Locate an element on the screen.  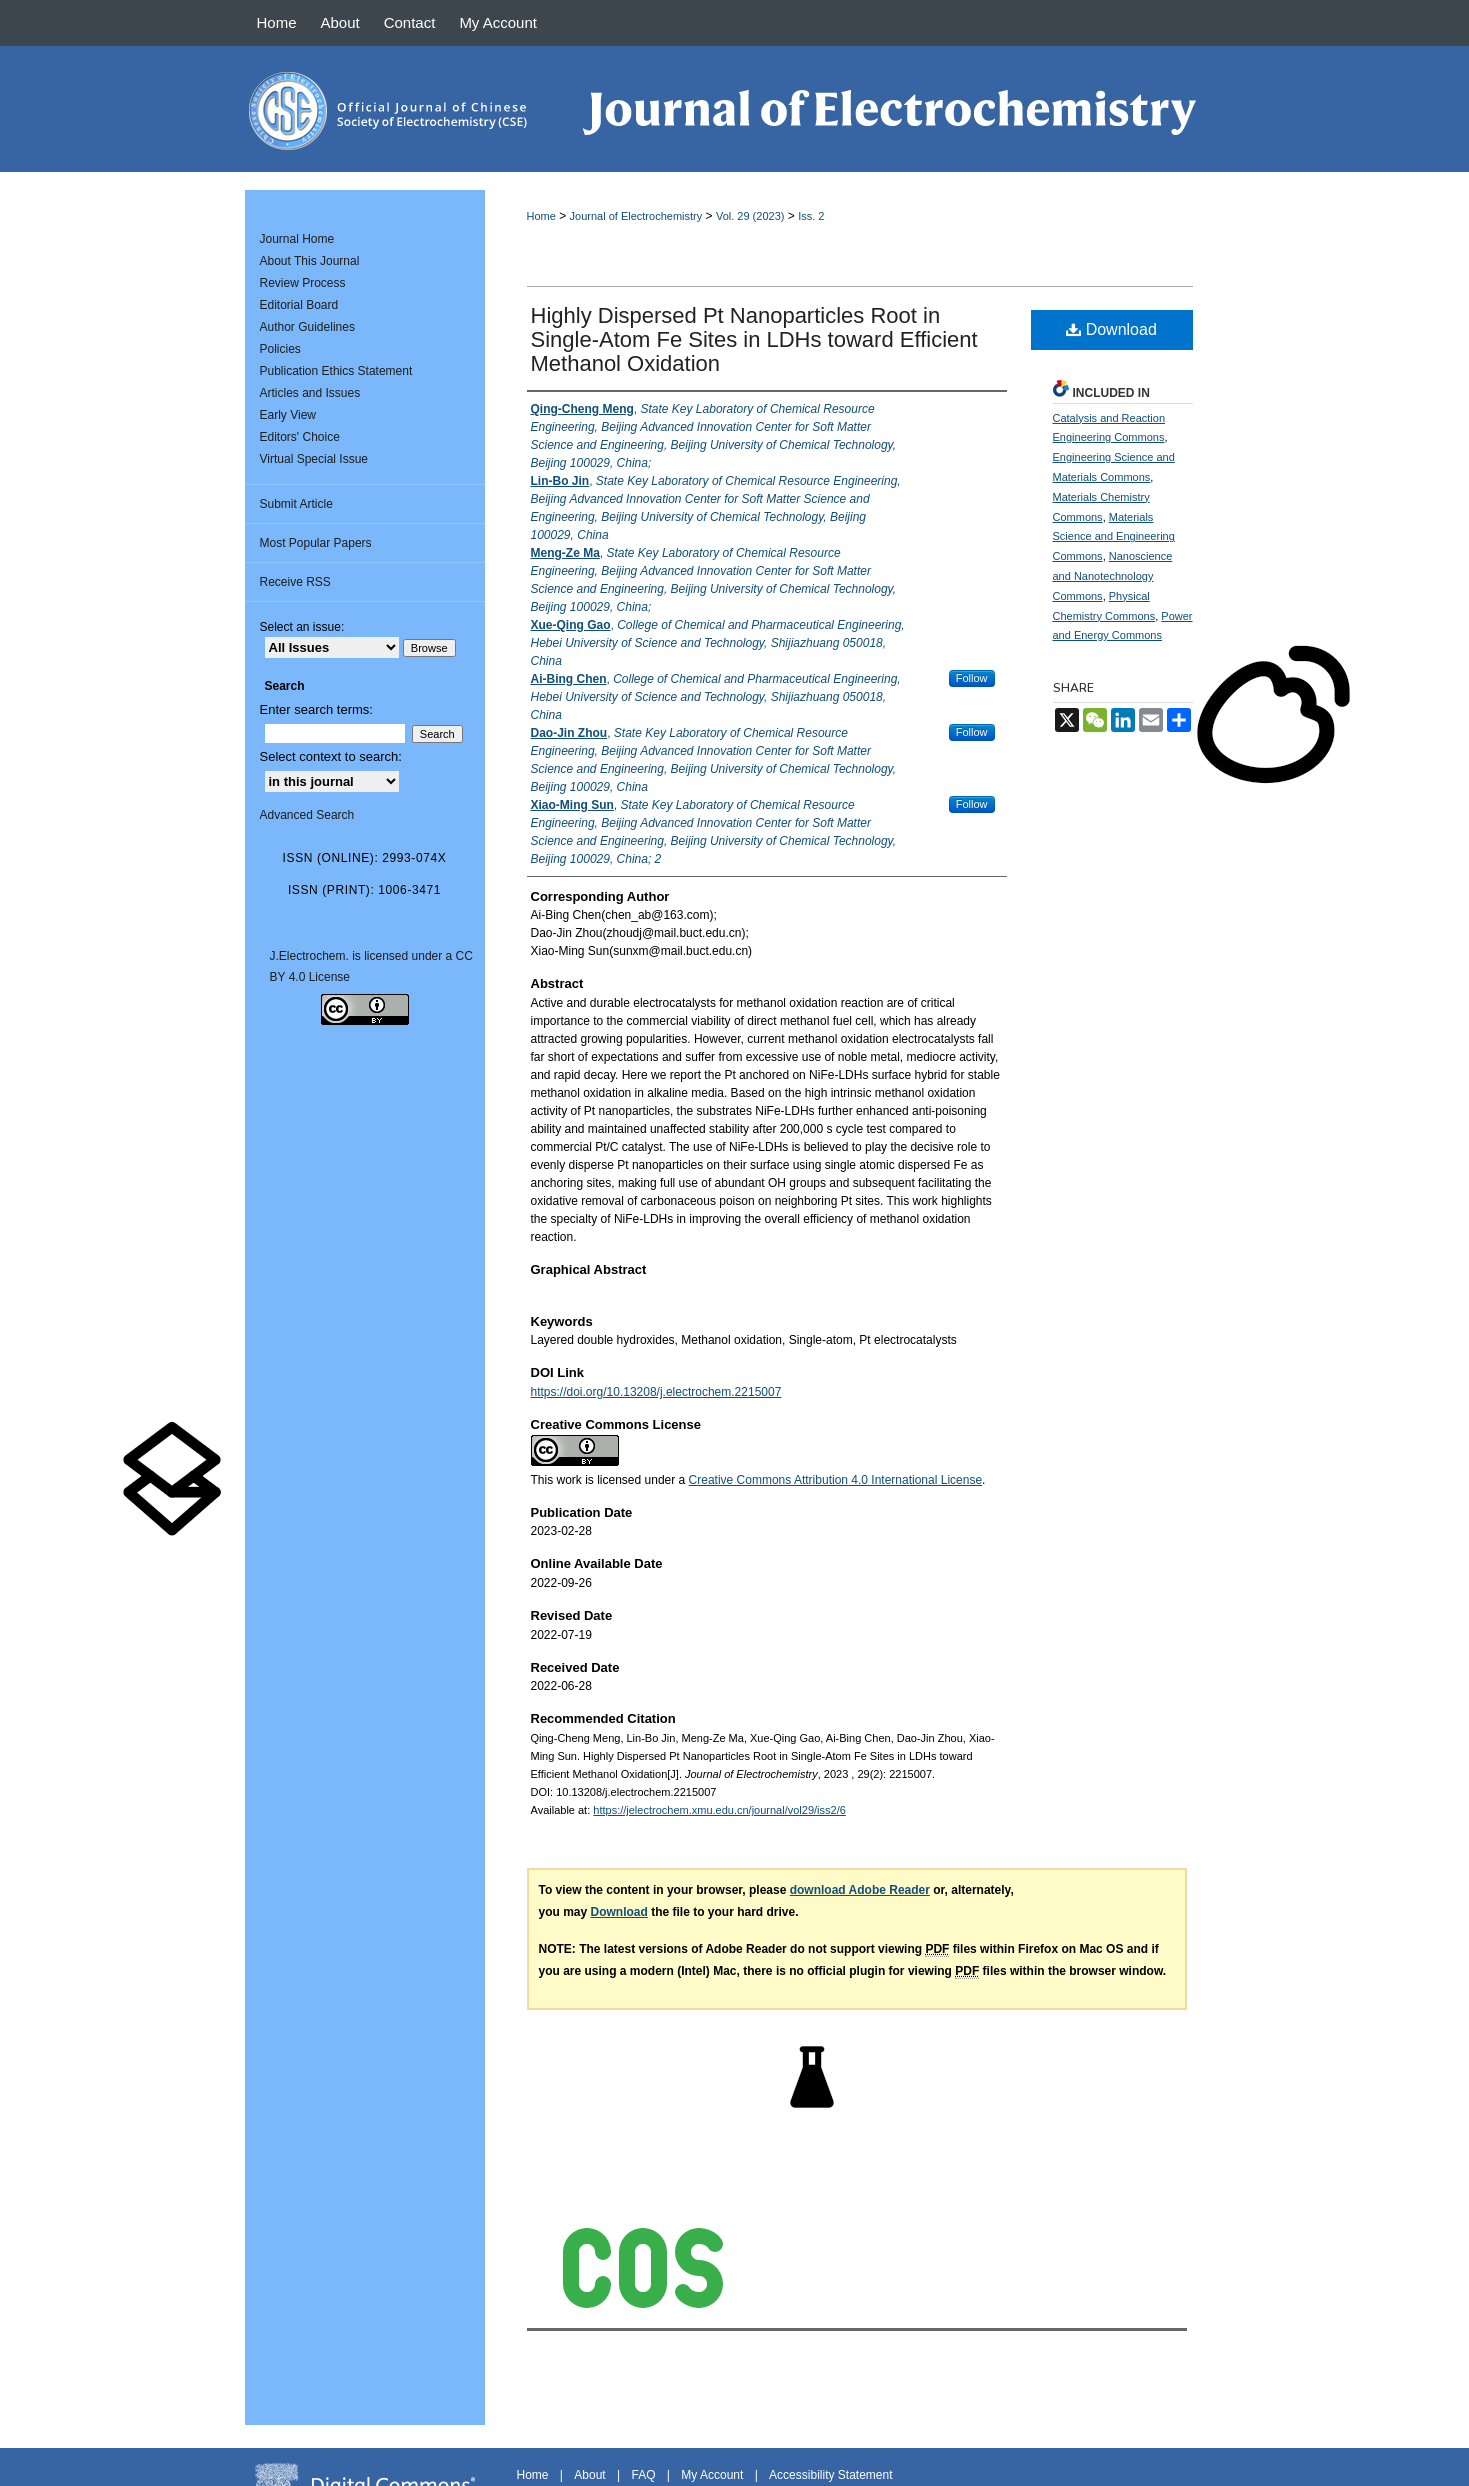
access lab or experimental features is located at coordinates (812, 2077).